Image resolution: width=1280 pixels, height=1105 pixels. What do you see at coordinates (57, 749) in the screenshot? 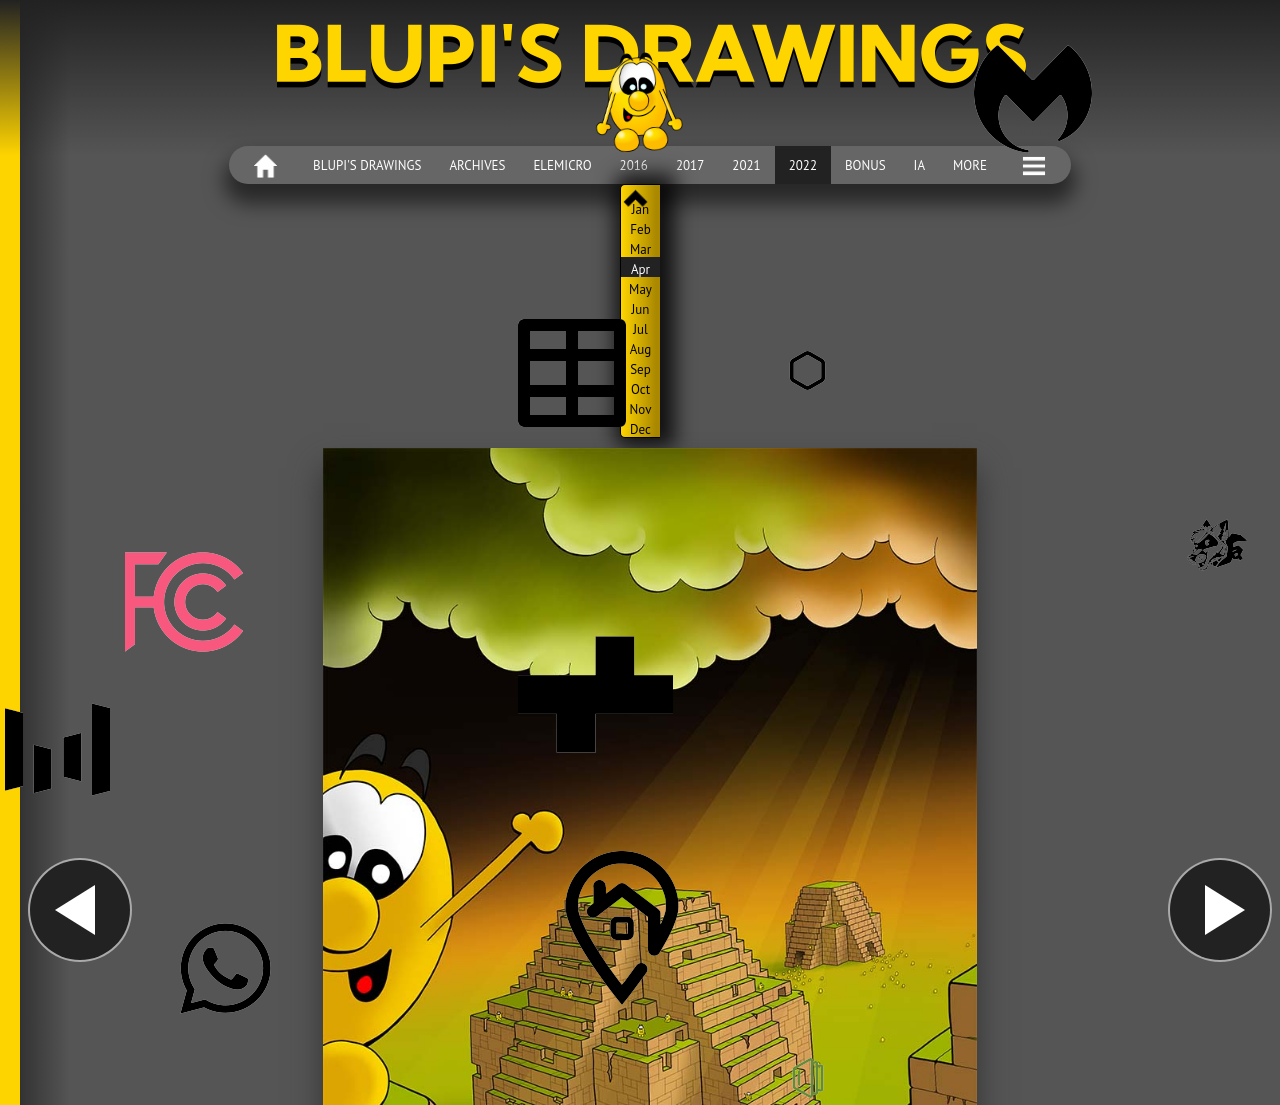
I see `bytedance company logo` at bounding box center [57, 749].